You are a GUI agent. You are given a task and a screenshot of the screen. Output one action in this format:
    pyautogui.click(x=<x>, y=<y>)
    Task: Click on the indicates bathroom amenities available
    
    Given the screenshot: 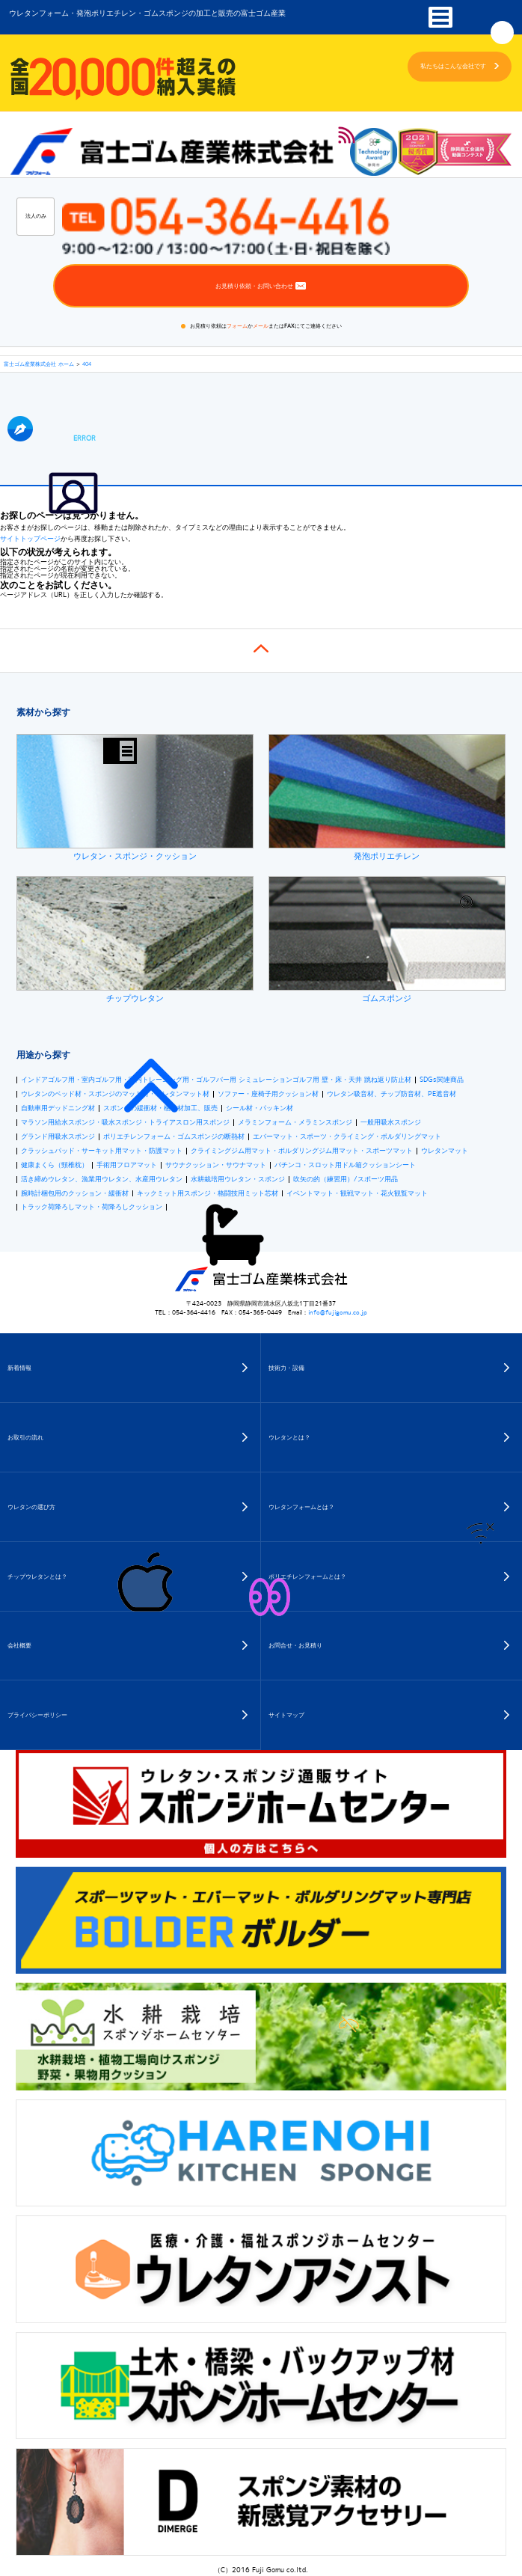 What is the action you would take?
    pyautogui.click(x=233, y=1235)
    